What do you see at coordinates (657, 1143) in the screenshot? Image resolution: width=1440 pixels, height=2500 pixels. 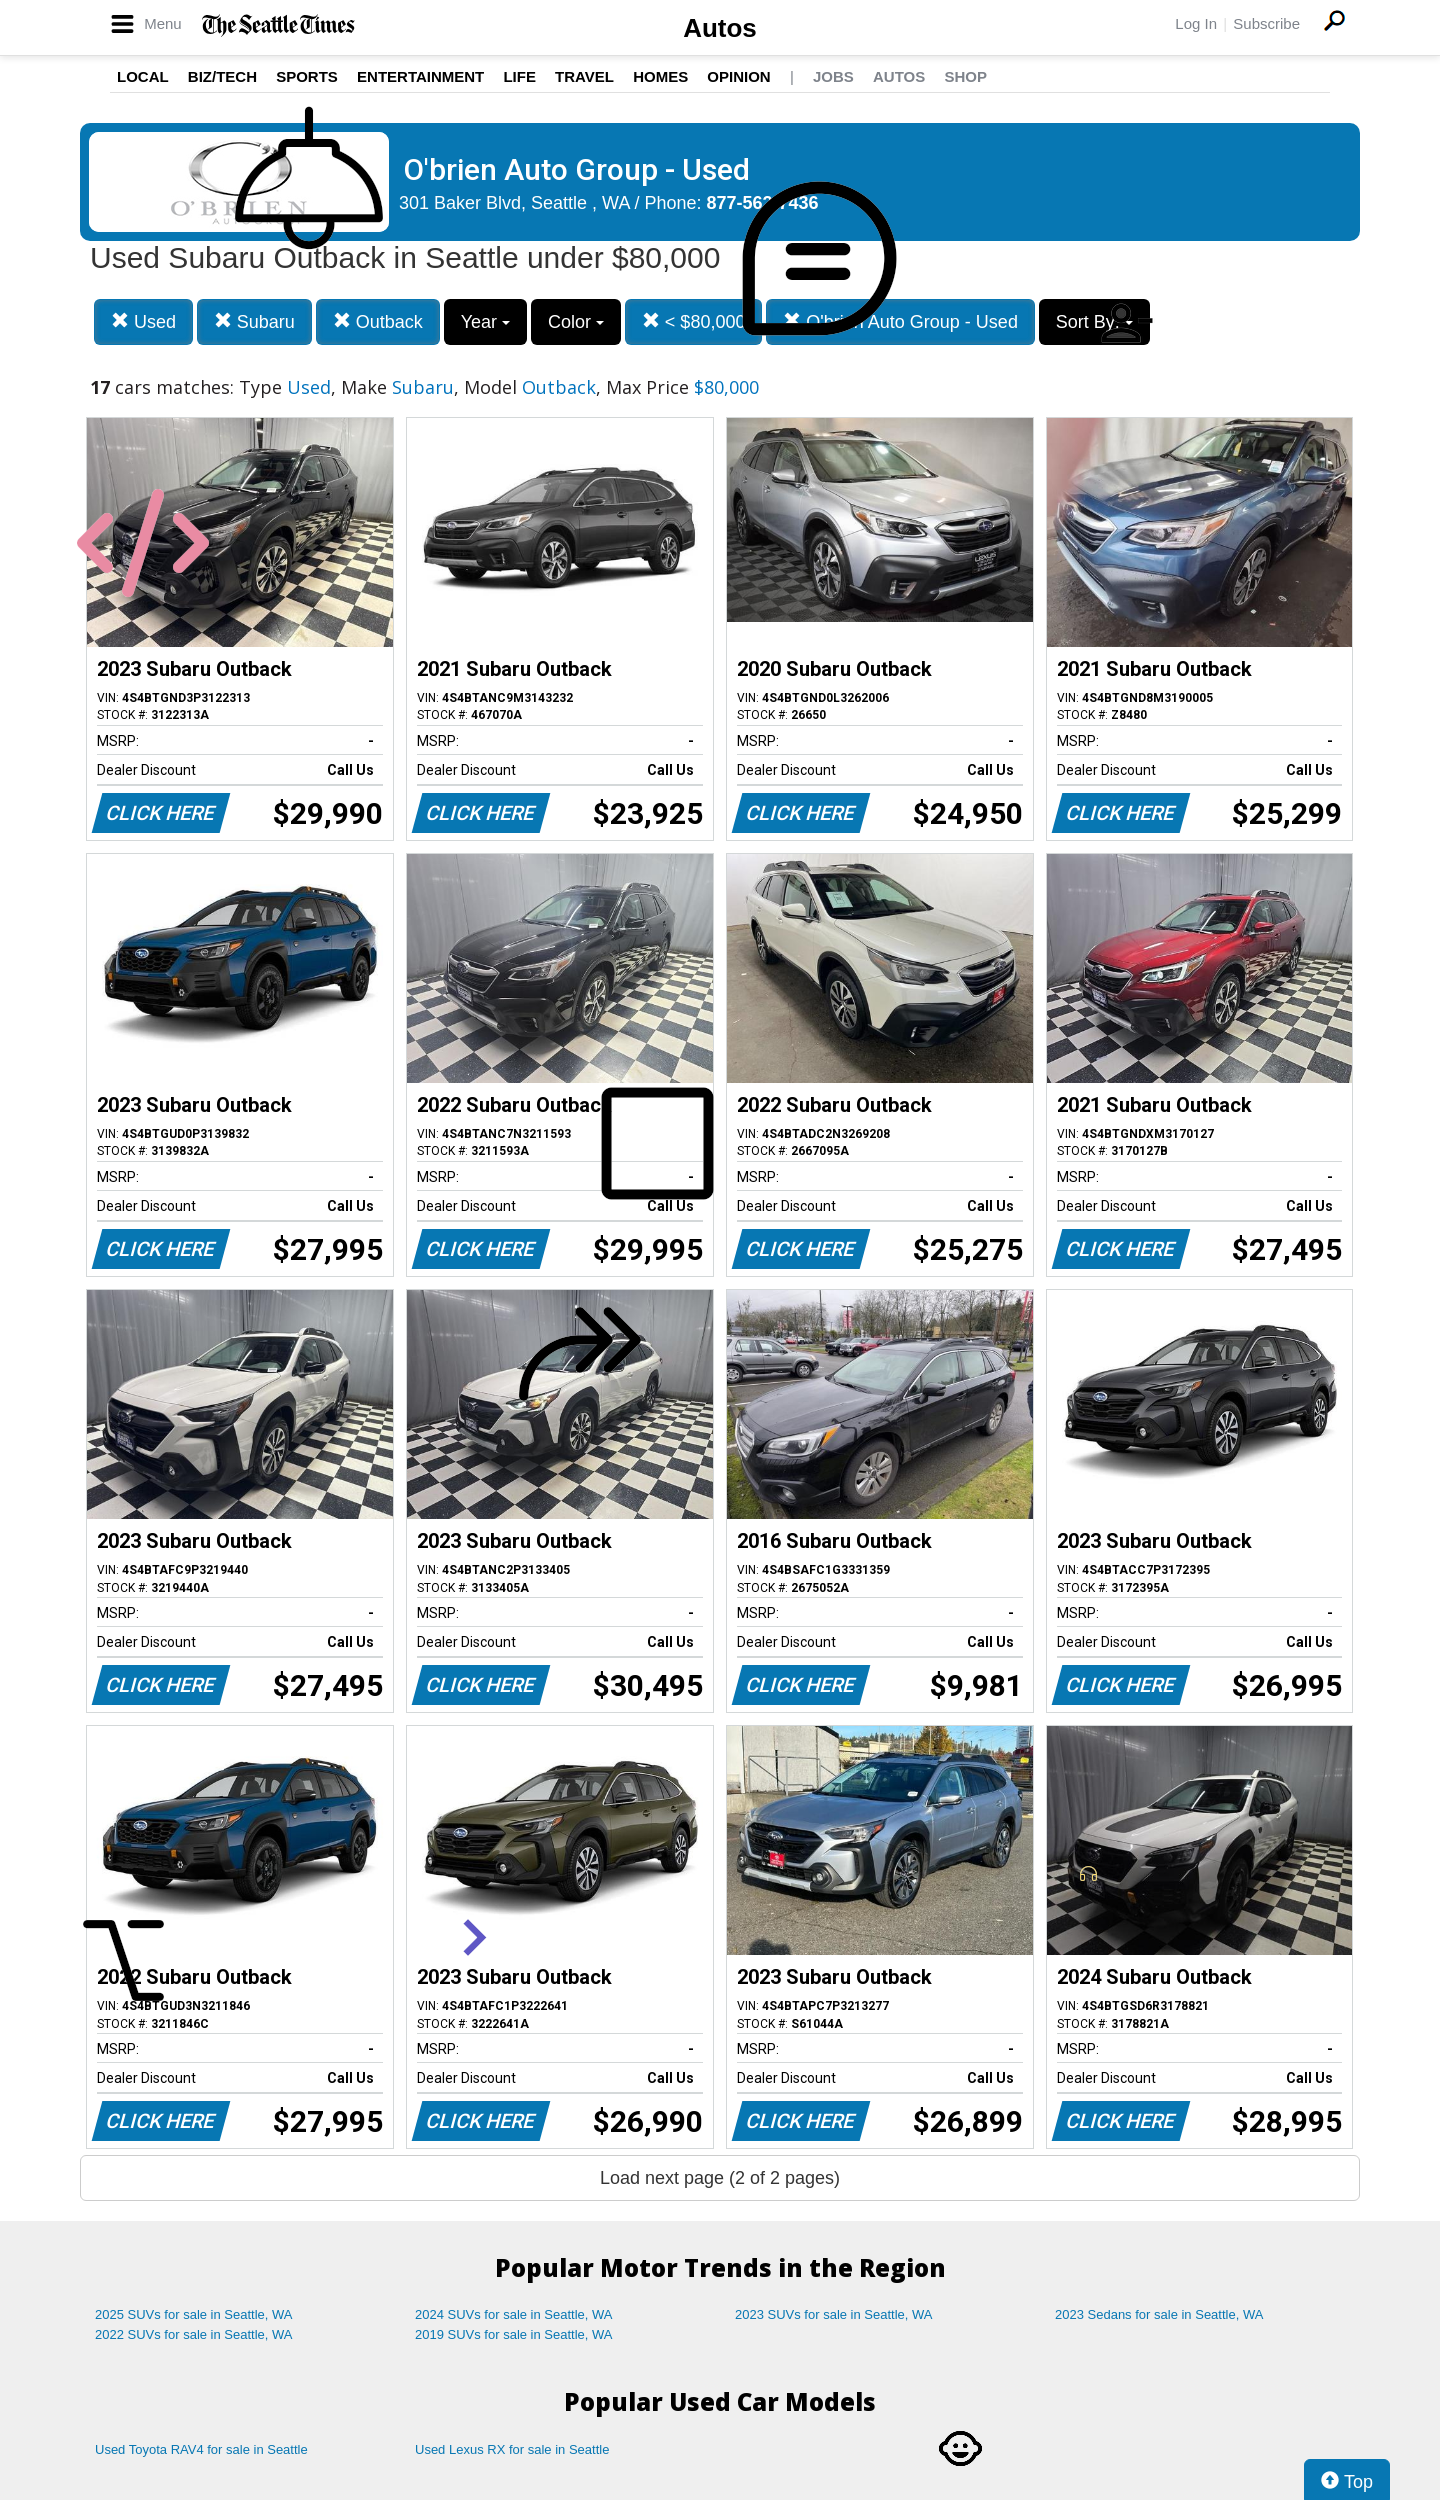 I see `stop media playback` at bounding box center [657, 1143].